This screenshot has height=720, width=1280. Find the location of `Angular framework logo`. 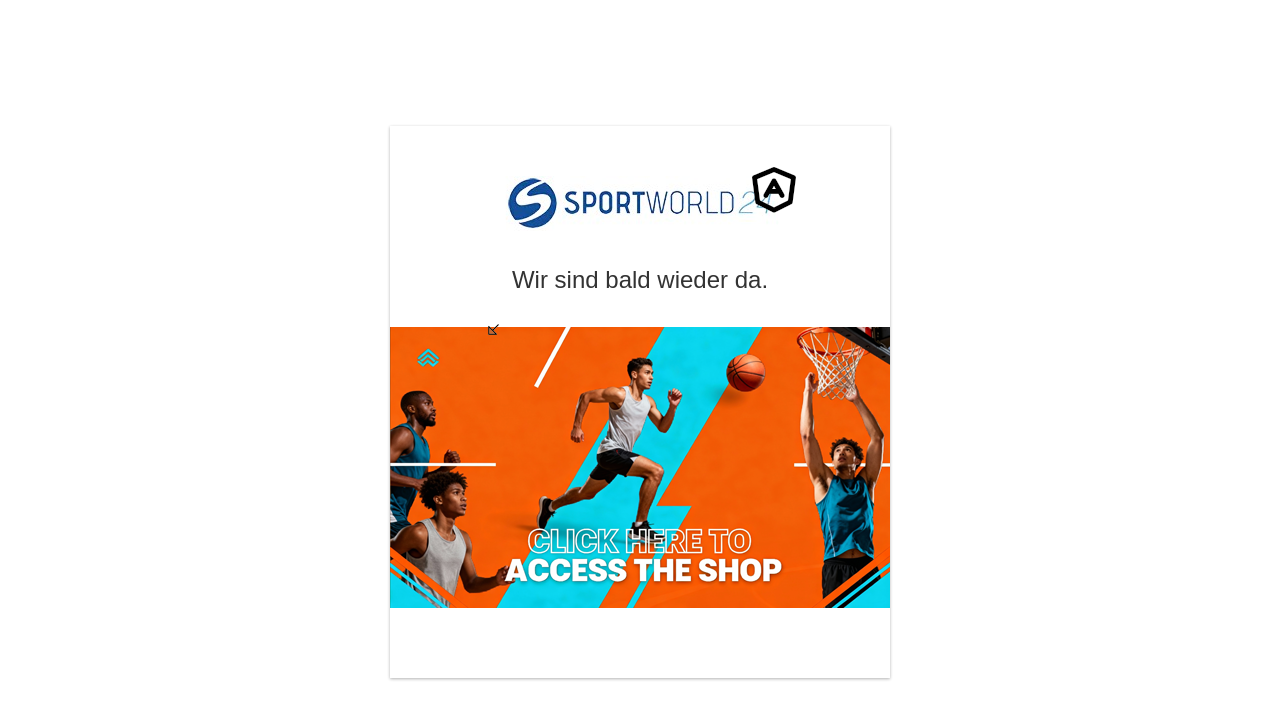

Angular framework logo is located at coordinates (774, 189).